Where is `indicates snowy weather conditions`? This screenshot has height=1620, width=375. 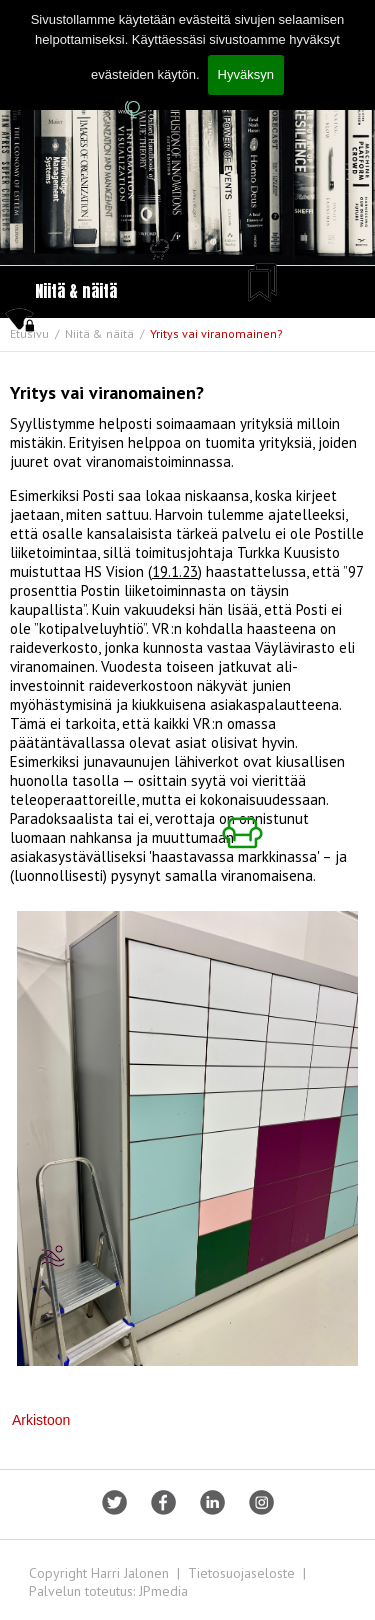
indicates snowy weather conditions is located at coordinates (159, 249).